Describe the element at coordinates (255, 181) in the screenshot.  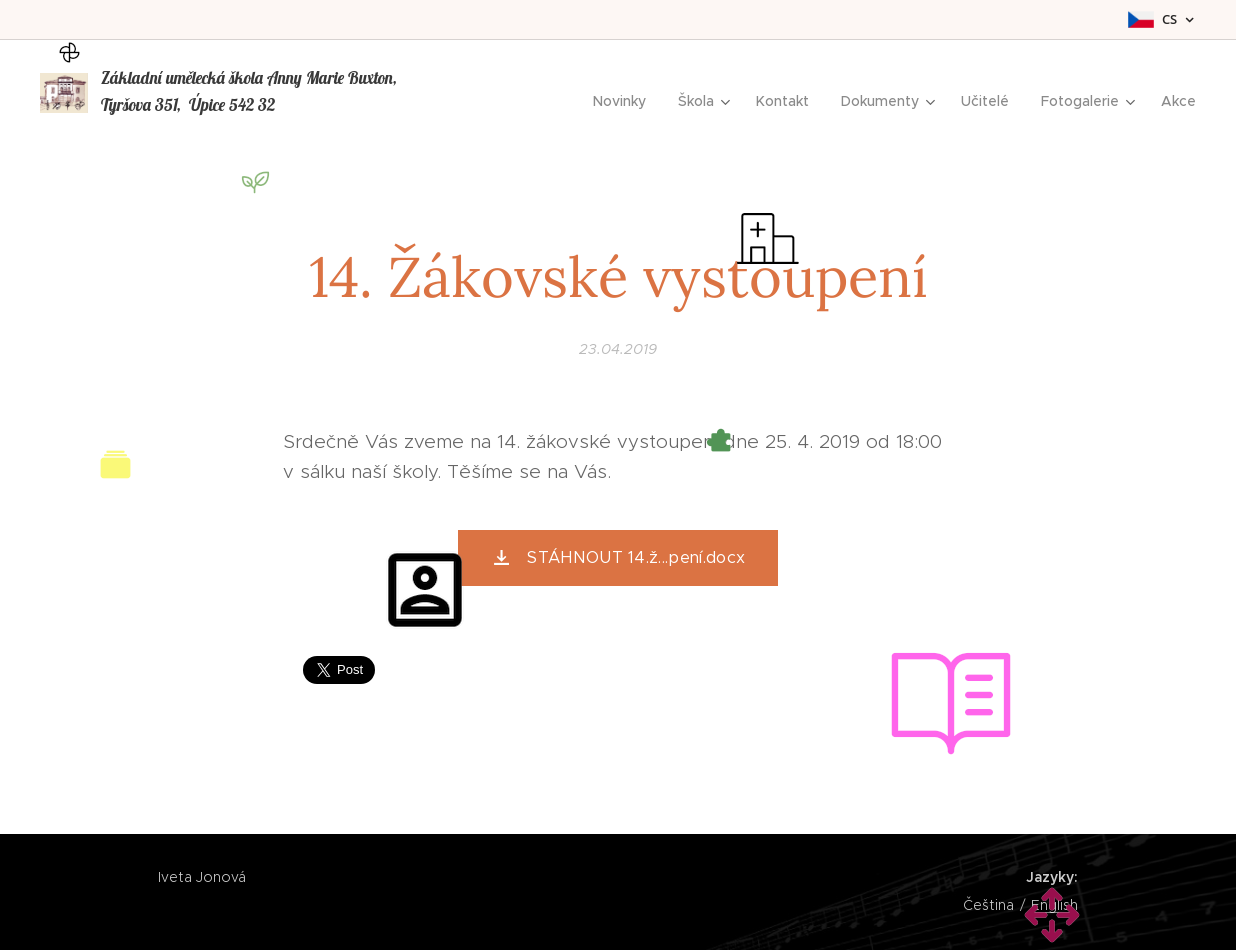
I see `view plant care or gardening features` at that location.